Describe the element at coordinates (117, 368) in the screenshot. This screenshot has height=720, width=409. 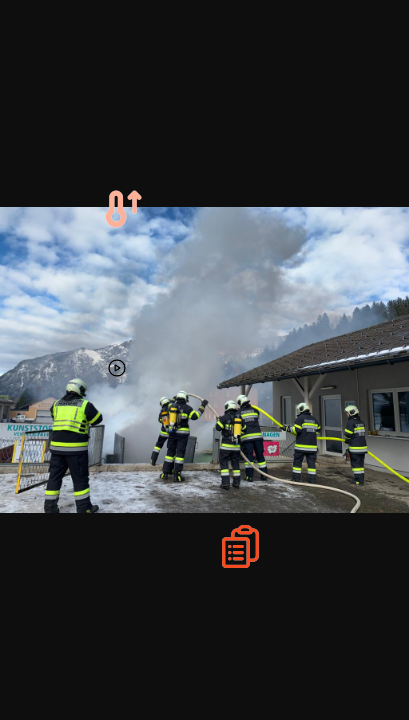
I see `play media or video content` at that location.